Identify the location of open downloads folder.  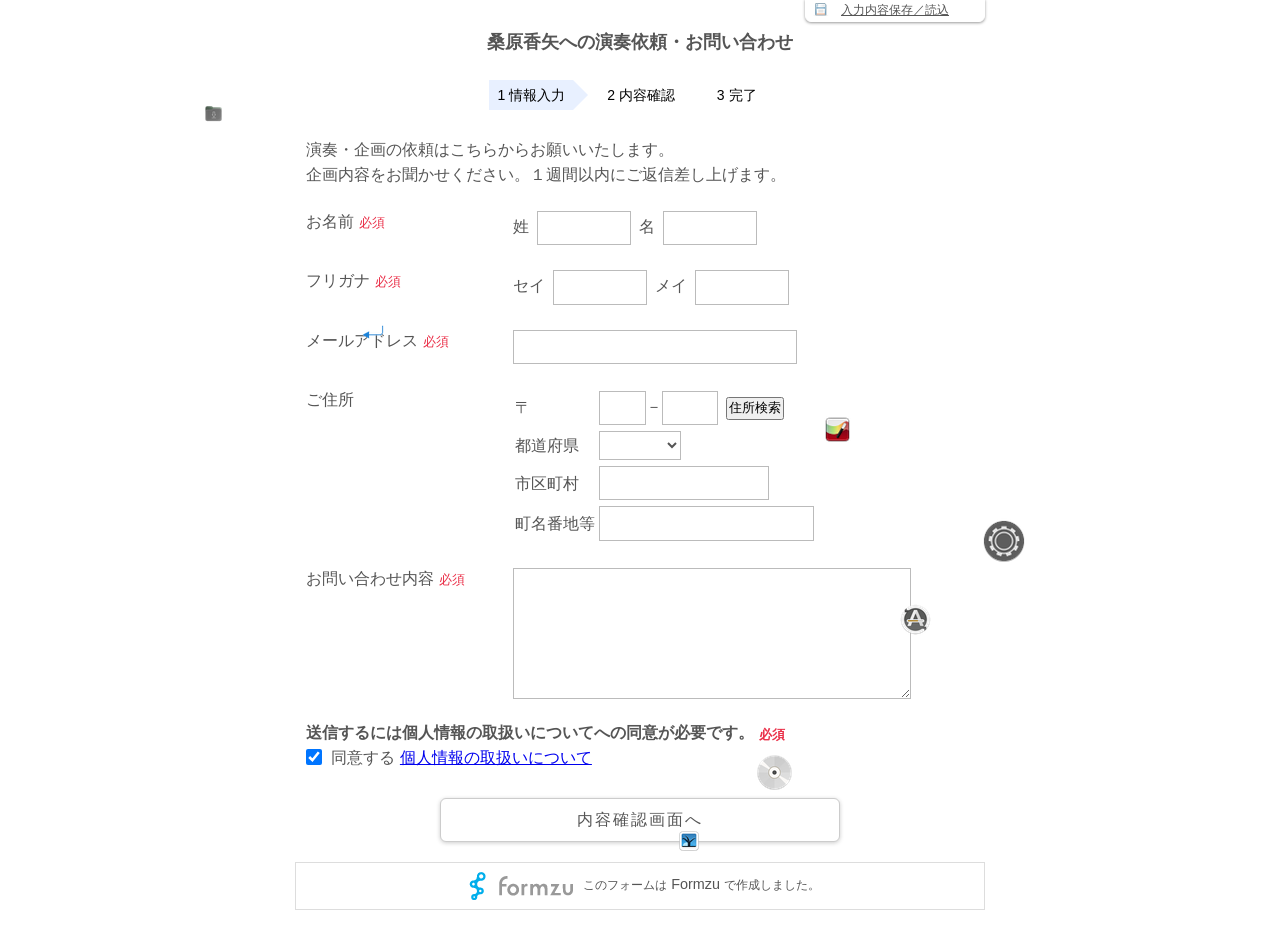
(213, 113).